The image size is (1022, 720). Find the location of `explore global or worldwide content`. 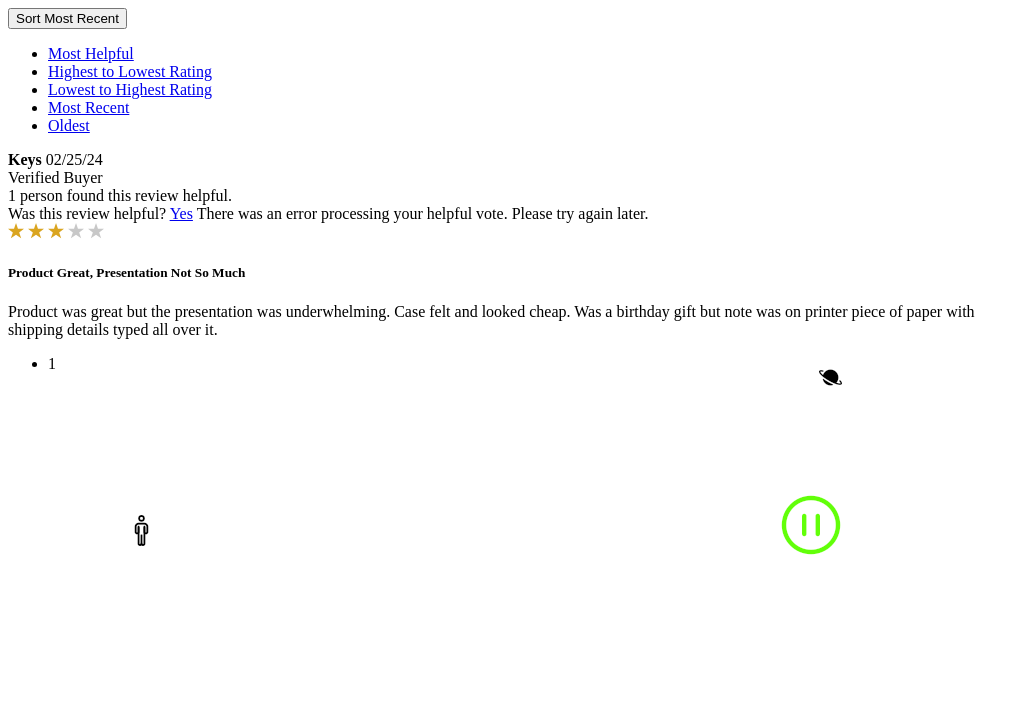

explore global or worldwide content is located at coordinates (830, 377).